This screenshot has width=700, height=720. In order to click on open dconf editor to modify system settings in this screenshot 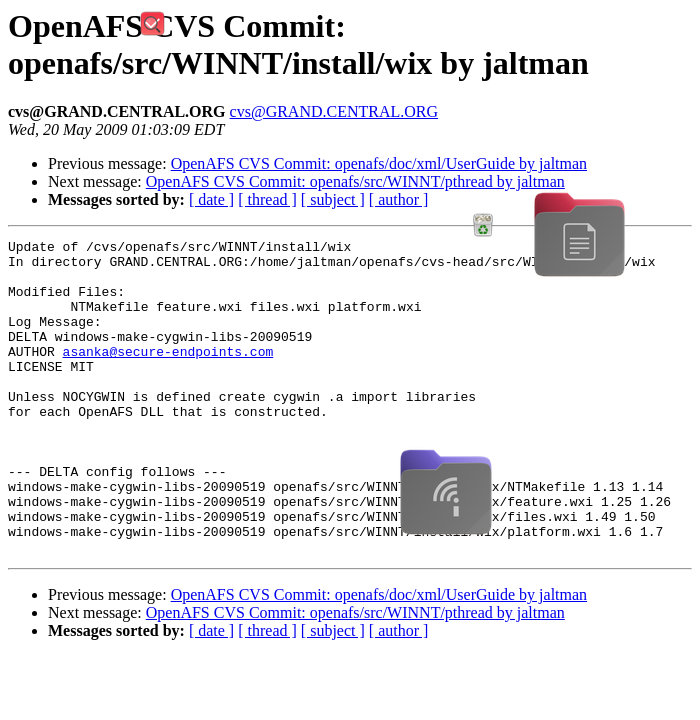, I will do `click(152, 23)`.